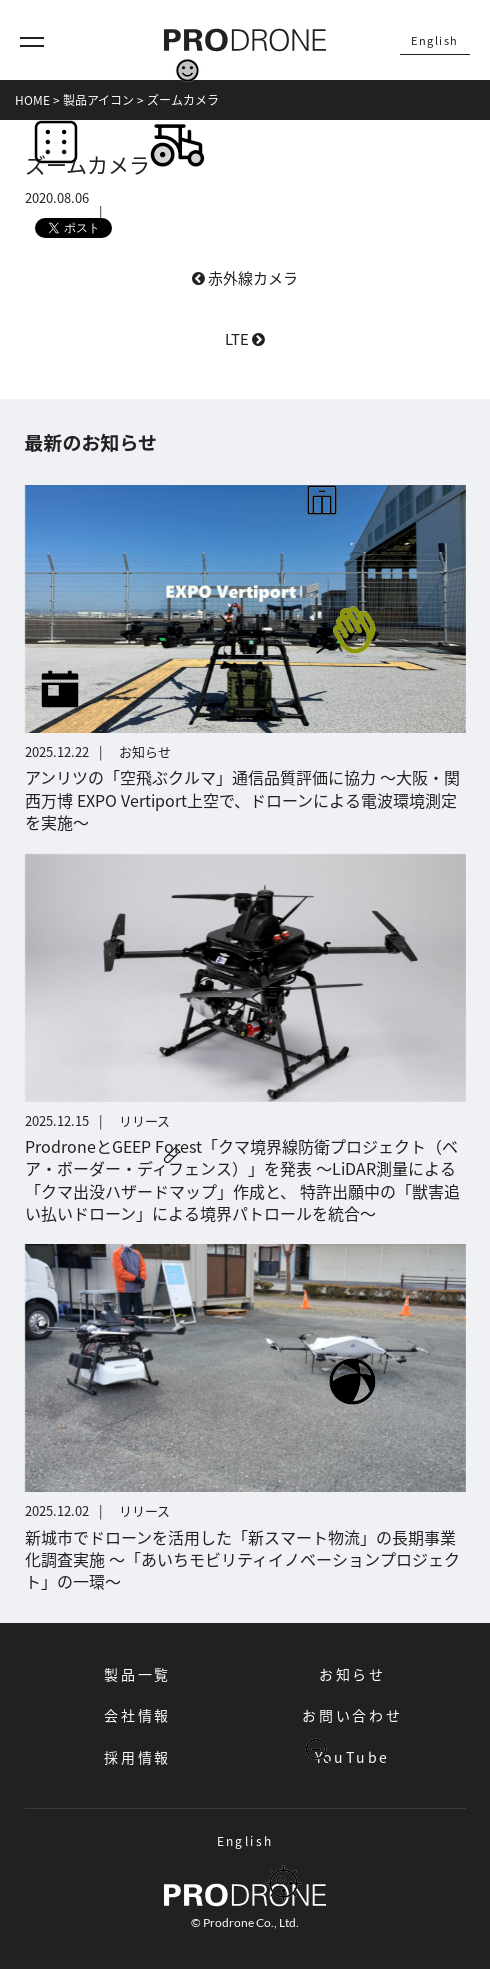  What do you see at coordinates (355, 630) in the screenshot?
I see `give applause or show appreciation` at bounding box center [355, 630].